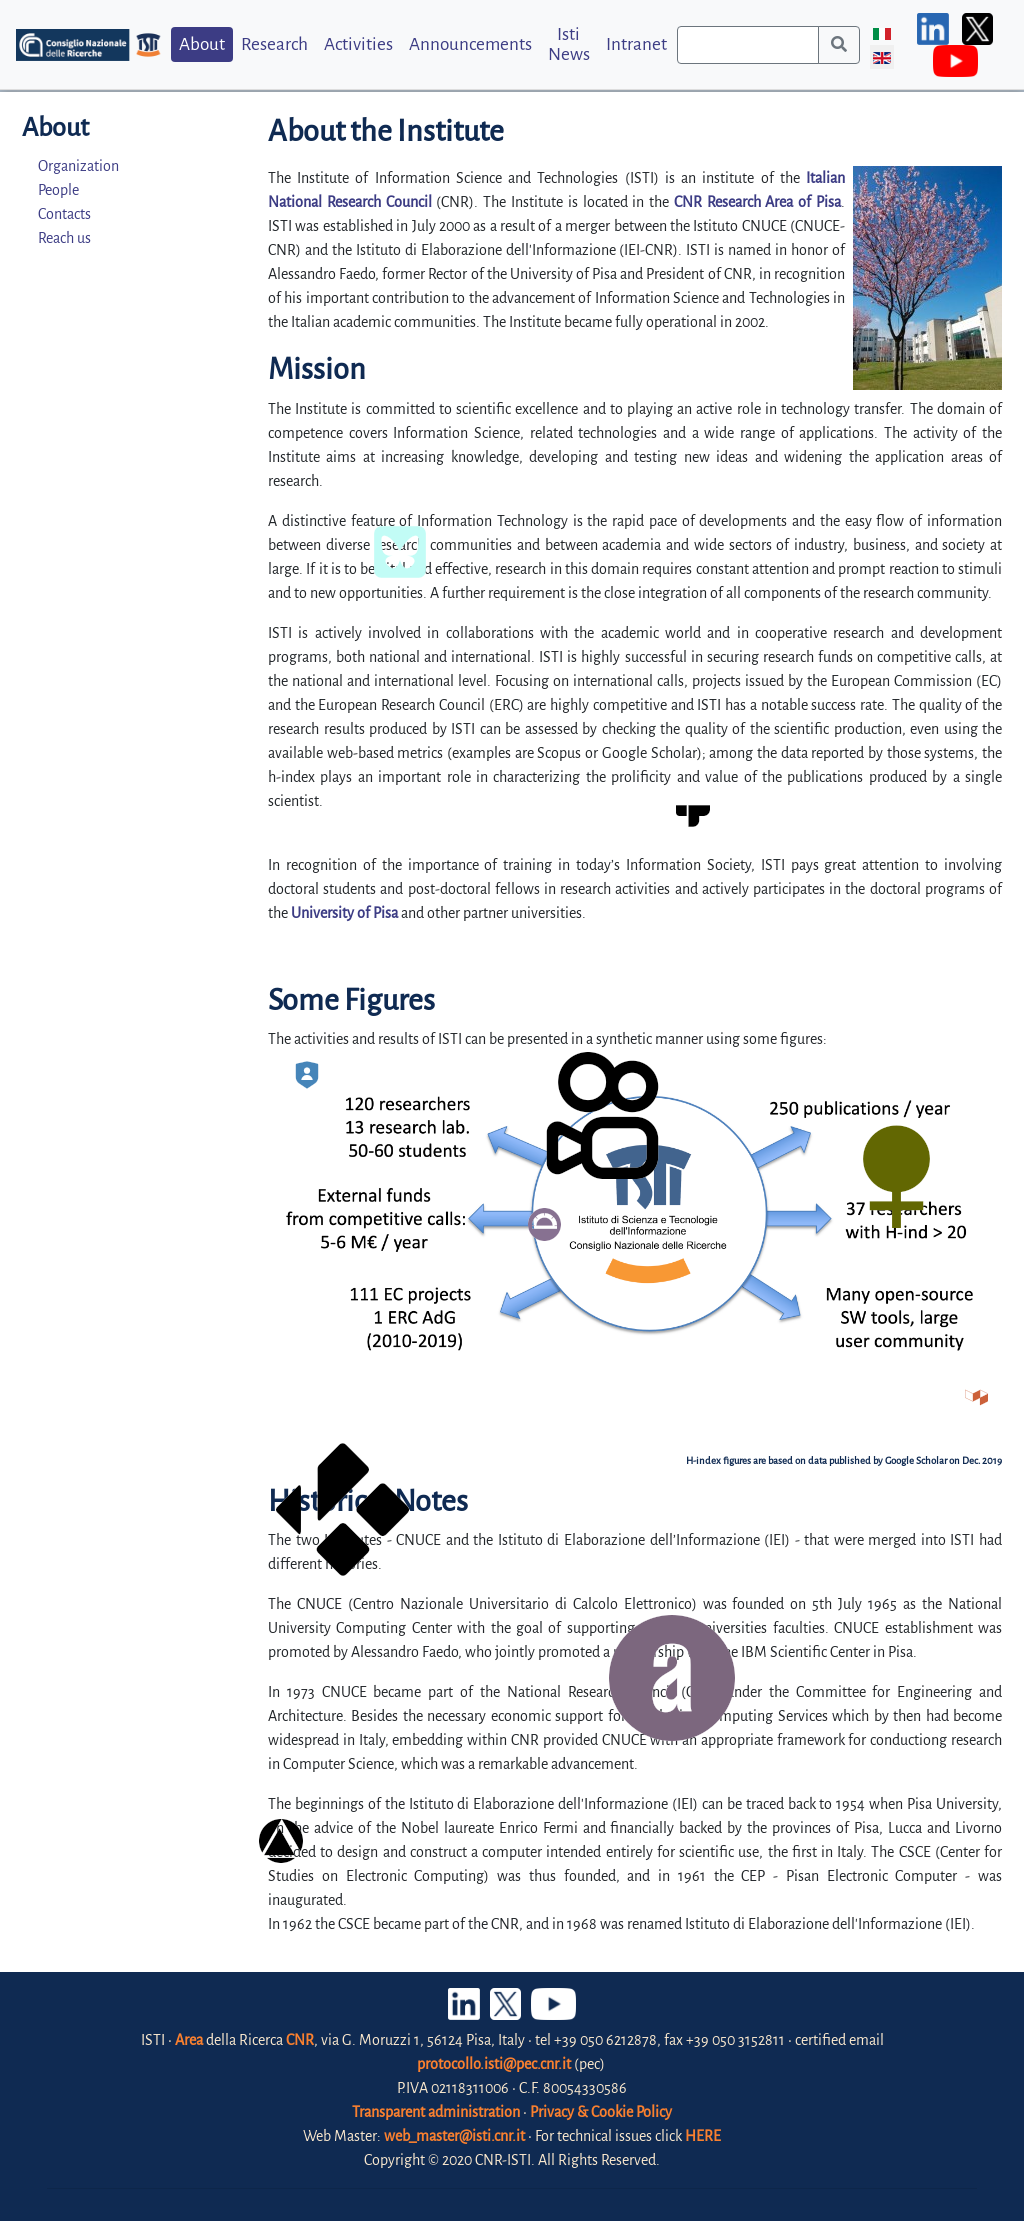 The height and width of the screenshot is (2221, 1024). What do you see at coordinates (544, 1224) in the screenshot?
I see `protractor end-to-end testing framework logo` at bounding box center [544, 1224].